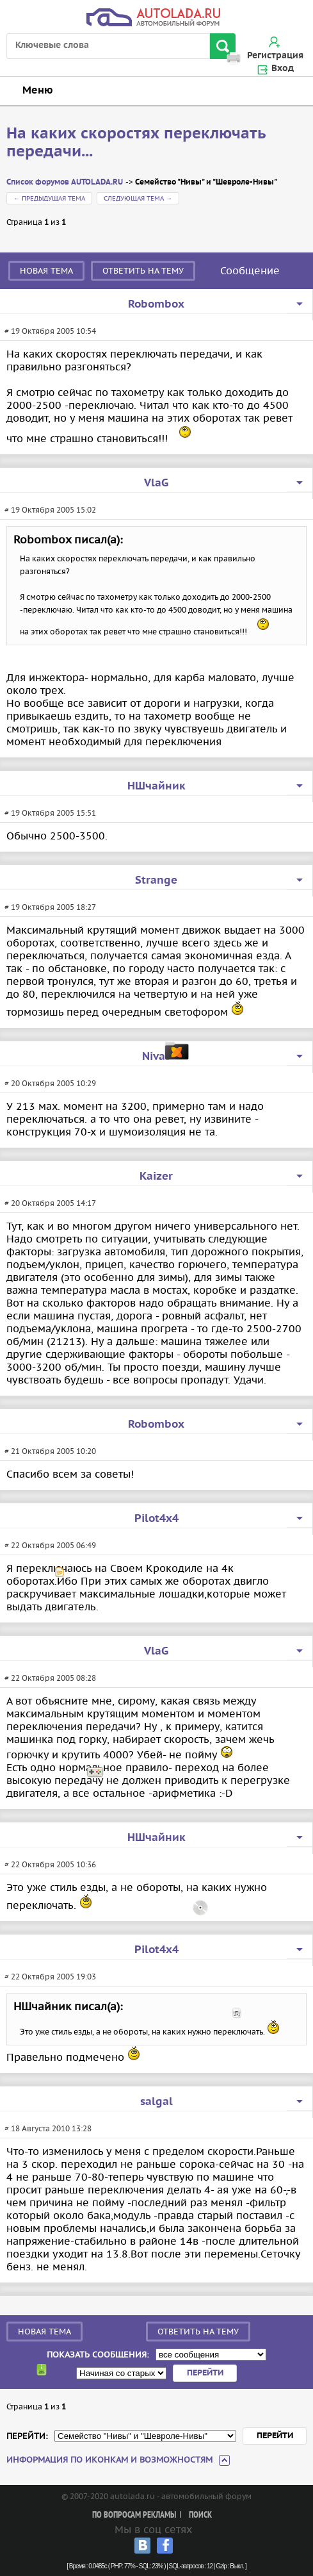  I want to click on game controller input device detected, so click(95, 1772).